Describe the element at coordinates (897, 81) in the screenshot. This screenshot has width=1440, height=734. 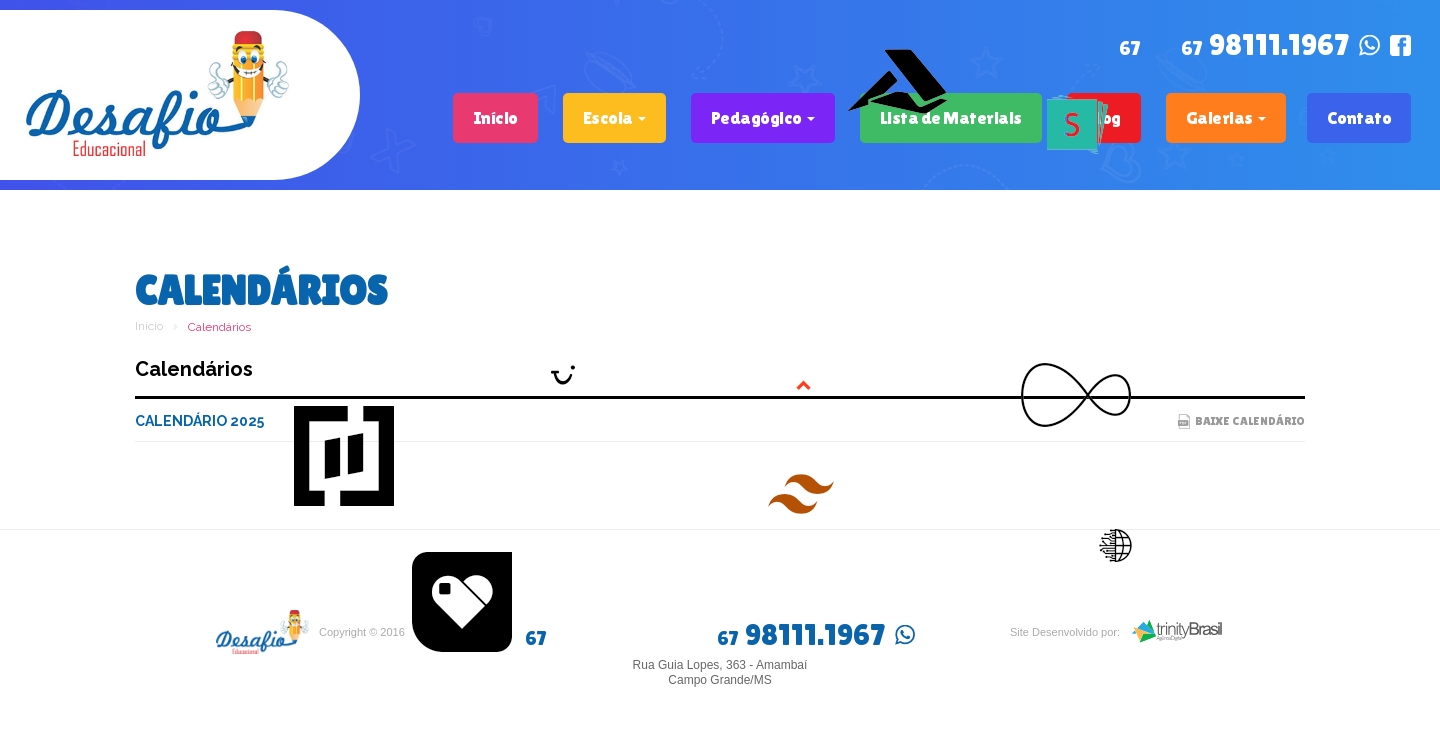
I see `accusoft company logo` at that location.